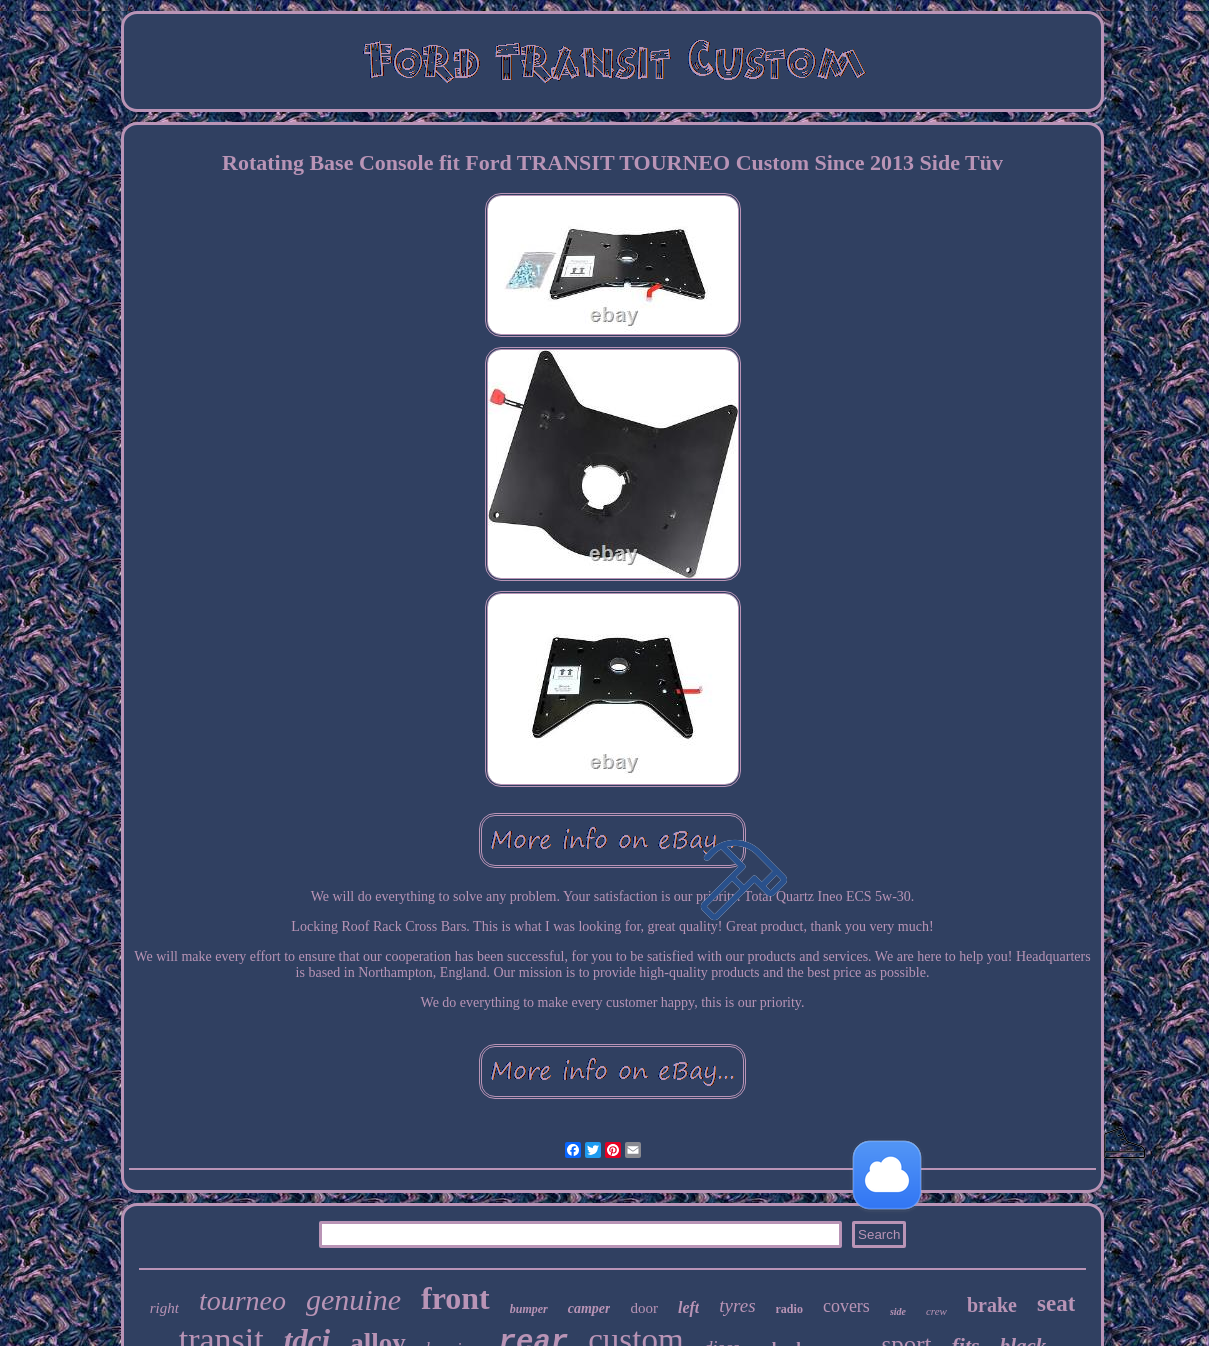 Image resolution: width=1209 pixels, height=1346 pixels. Describe the element at coordinates (887, 1175) in the screenshot. I see `access cloud storage or services` at that location.